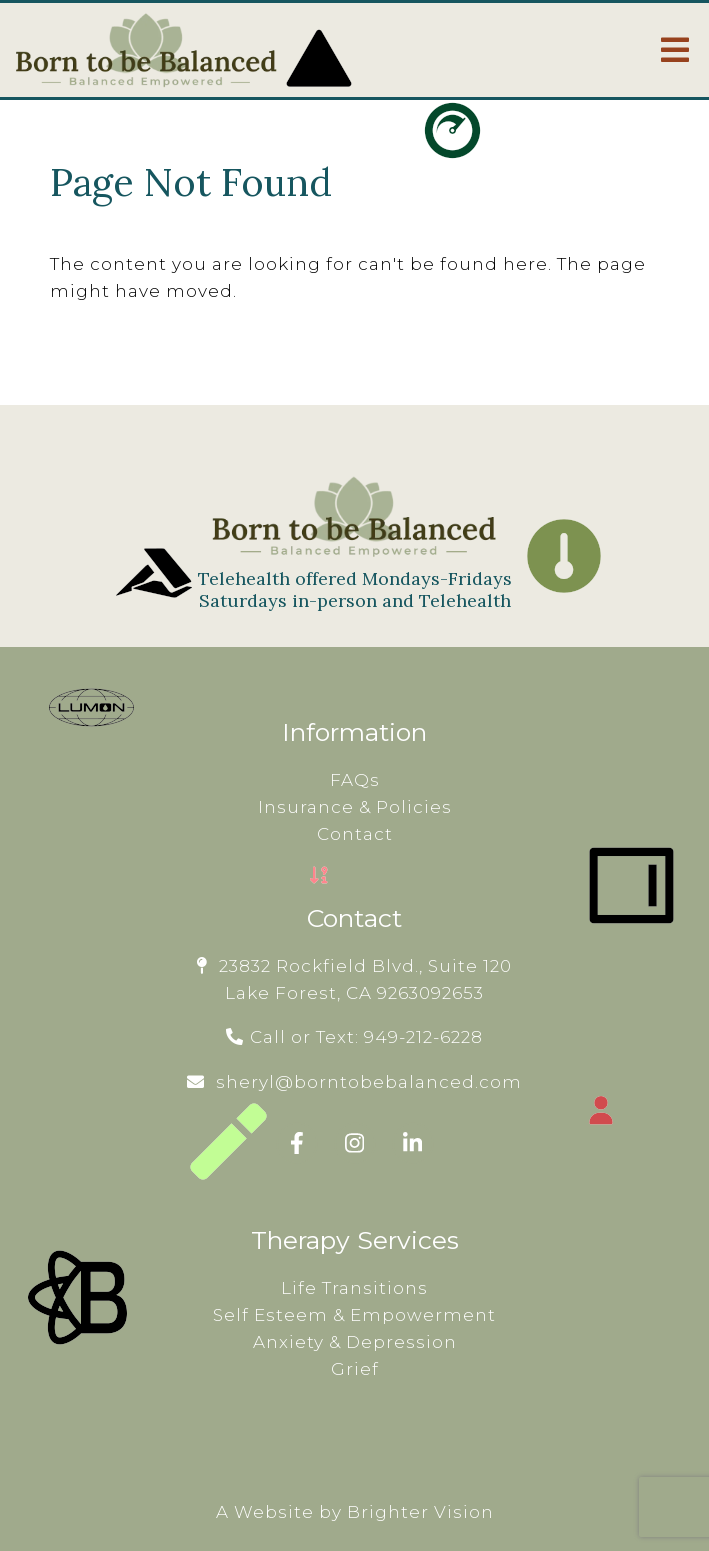 The width and height of the screenshot is (709, 1551). I want to click on react-bootstrap framework logo, so click(77, 1297).